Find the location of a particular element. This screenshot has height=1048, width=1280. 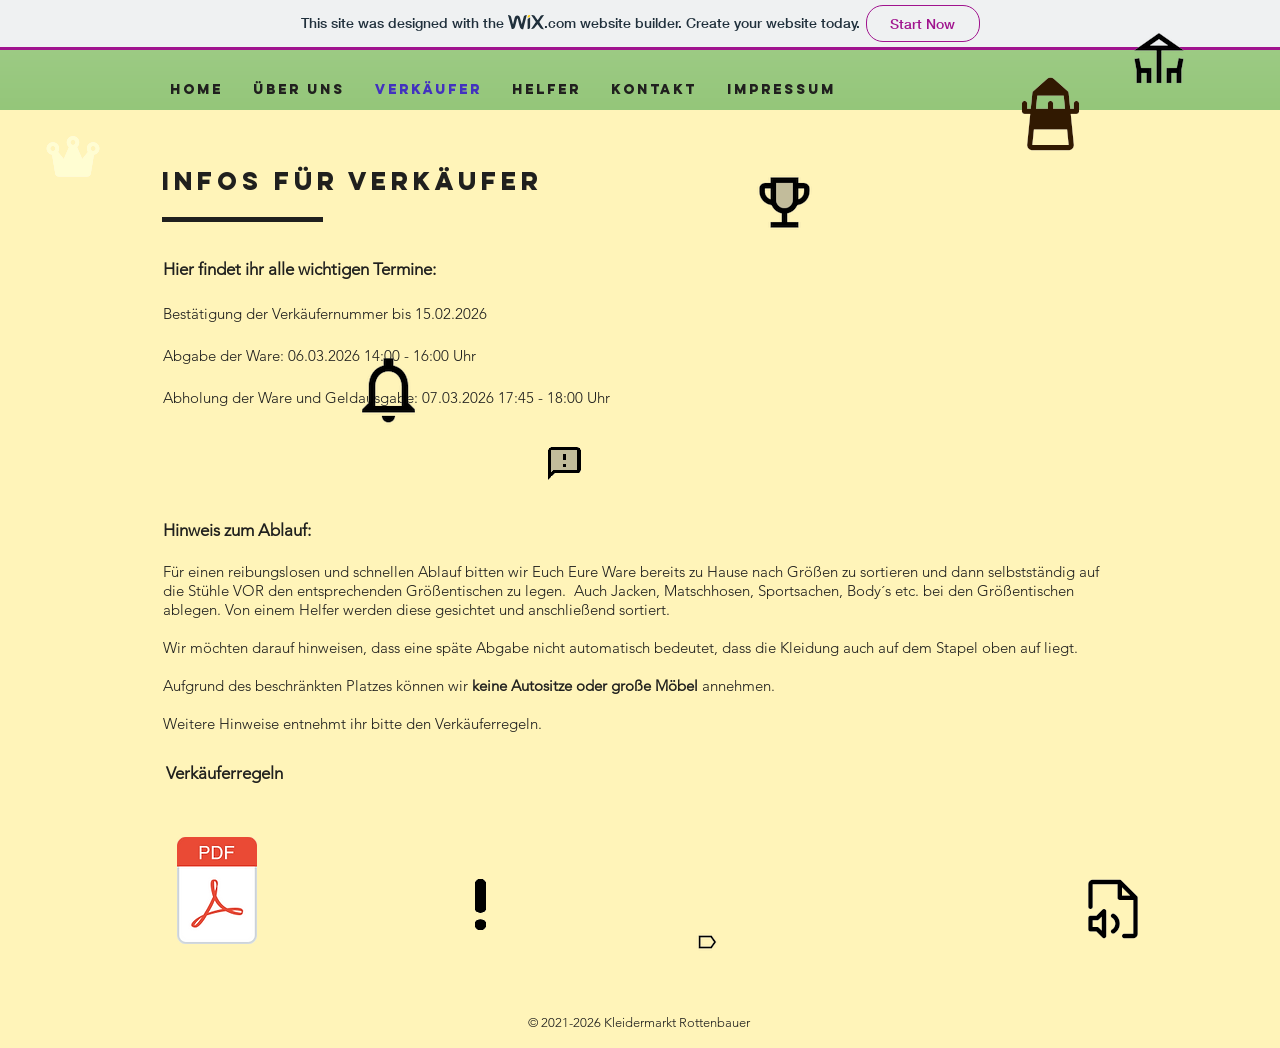

submit feedback or report an issue is located at coordinates (564, 463).